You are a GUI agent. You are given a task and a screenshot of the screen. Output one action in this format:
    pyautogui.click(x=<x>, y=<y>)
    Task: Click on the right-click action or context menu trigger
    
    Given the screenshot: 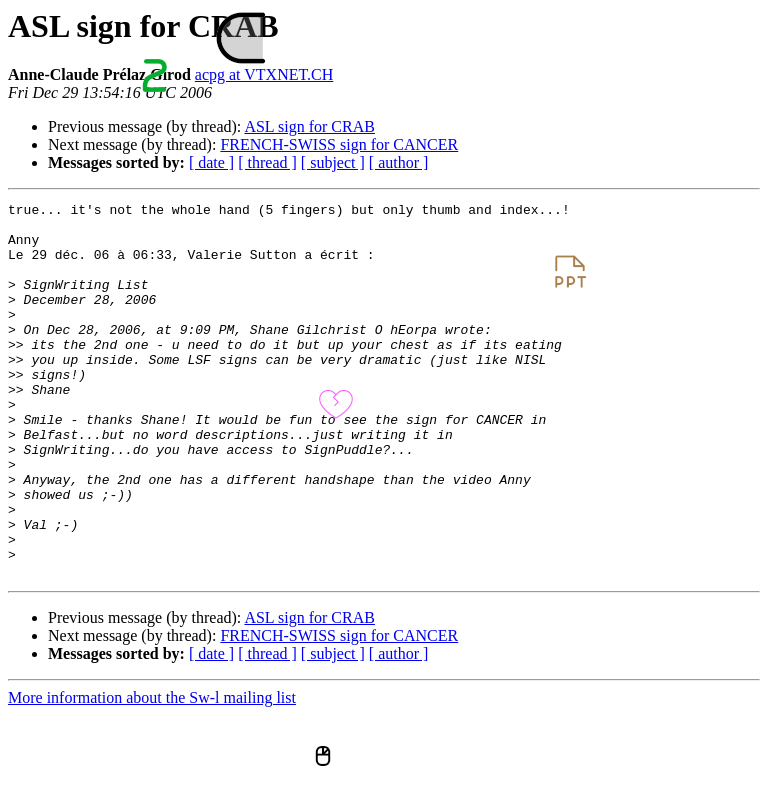 What is the action you would take?
    pyautogui.click(x=323, y=756)
    